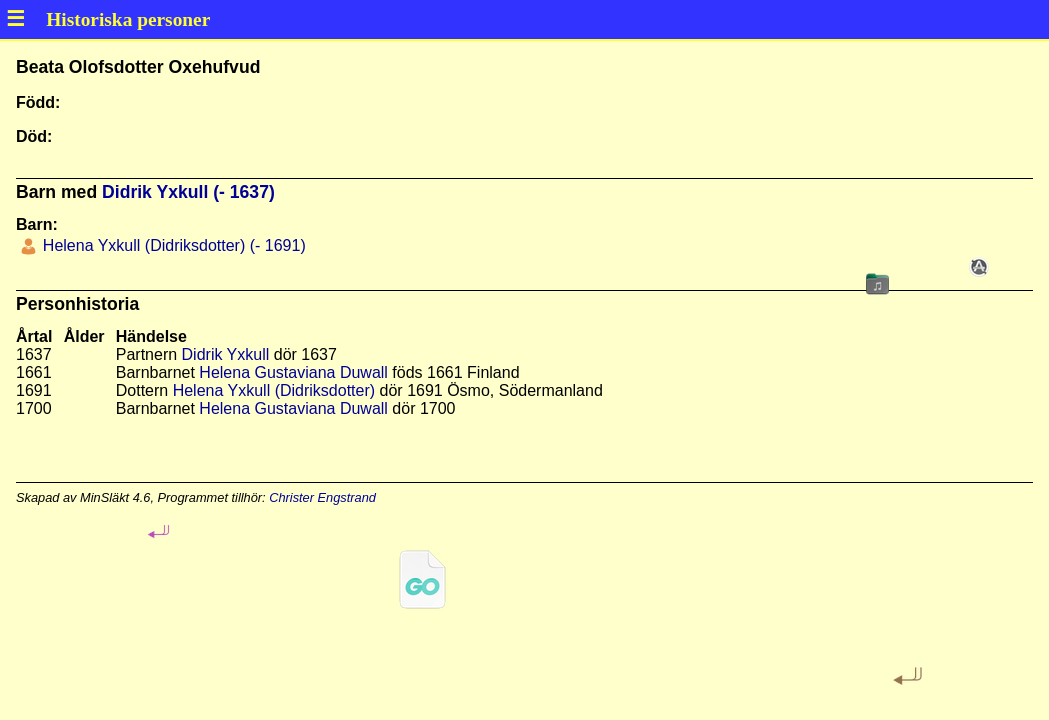 This screenshot has width=1049, height=720. What do you see at coordinates (158, 530) in the screenshot?
I see `reply all to an email message` at bounding box center [158, 530].